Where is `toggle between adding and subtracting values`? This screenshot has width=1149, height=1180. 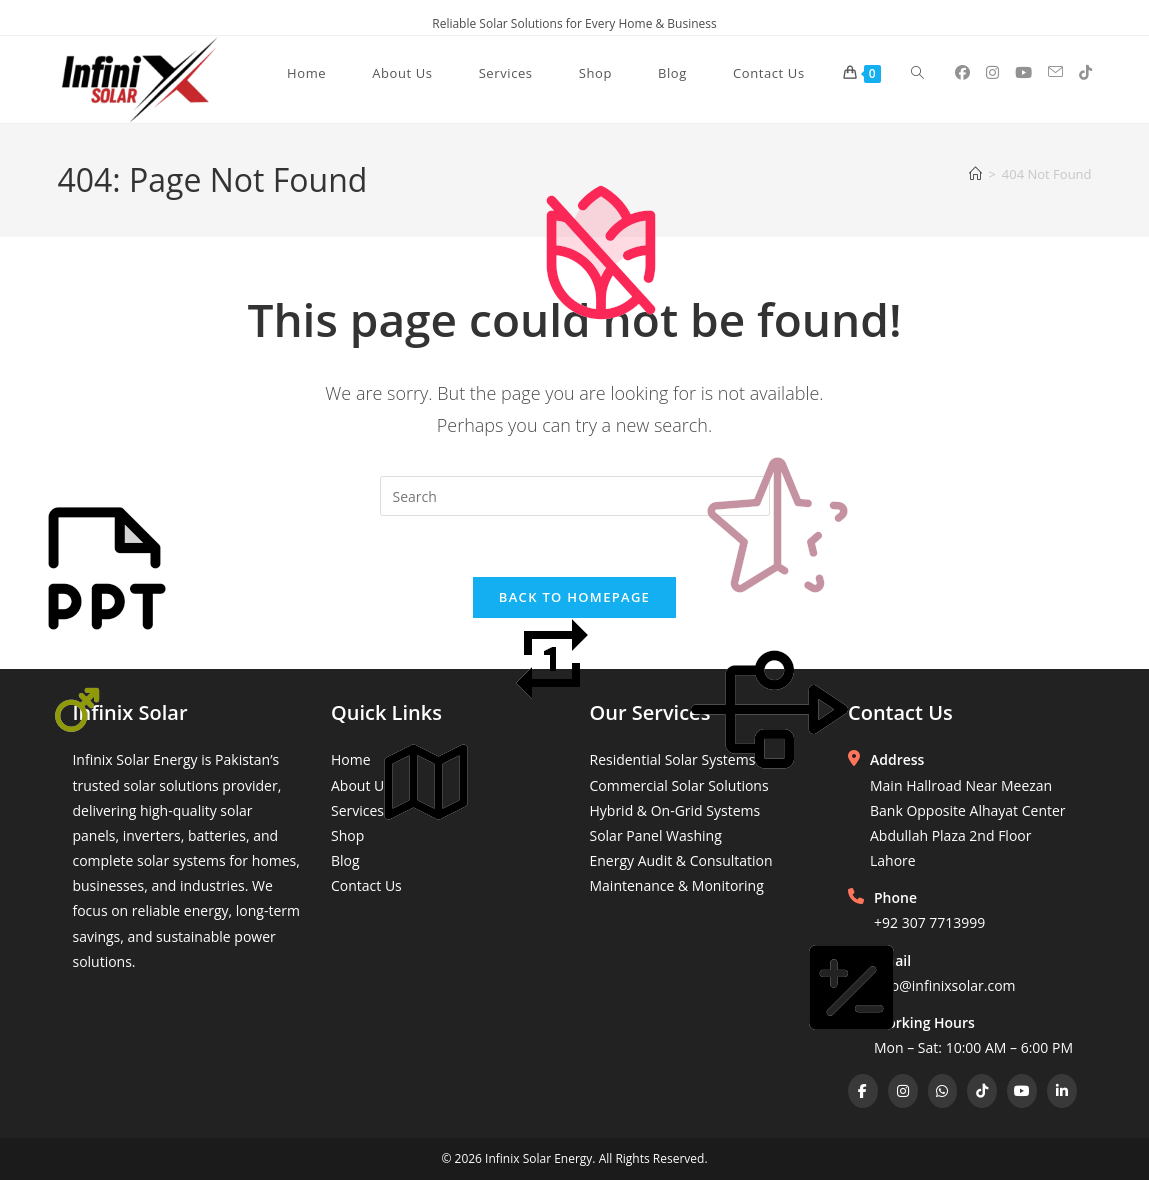 toggle between adding and subtracting values is located at coordinates (851, 987).